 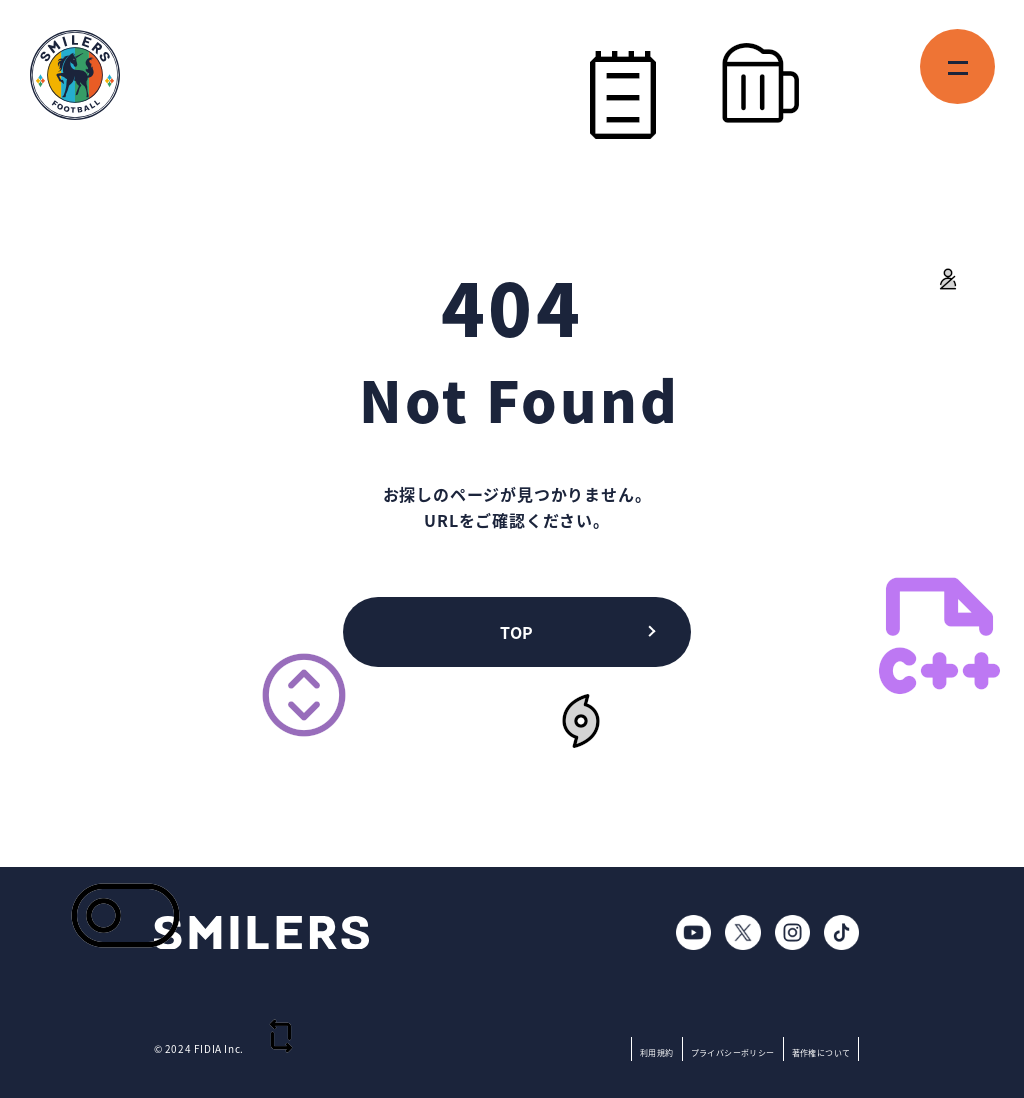 What do you see at coordinates (623, 95) in the screenshot?
I see `view output console or log` at bounding box center [623, 95].